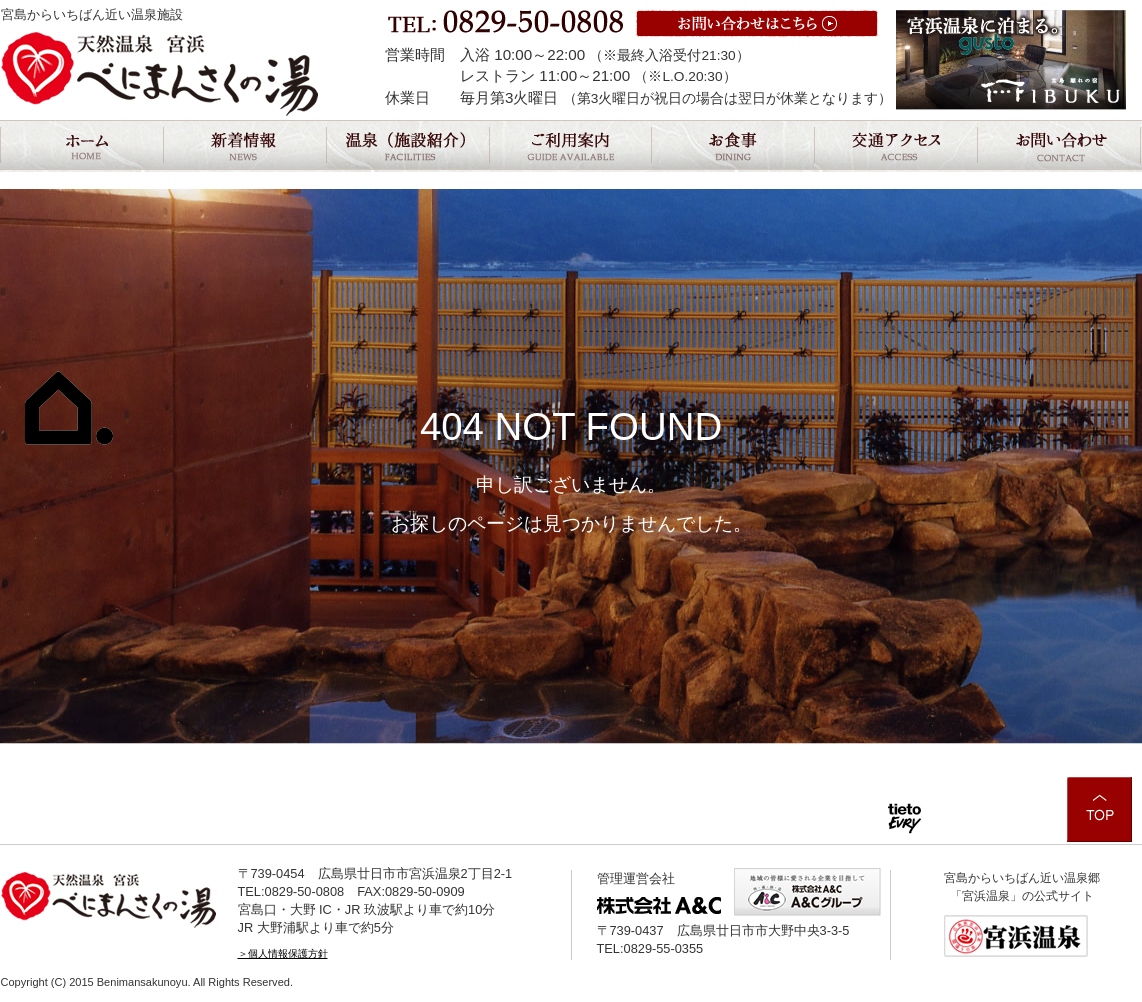 The image size is (1142, 1002). I want to click on visit Tietoevry website or services, so click(904, 818).